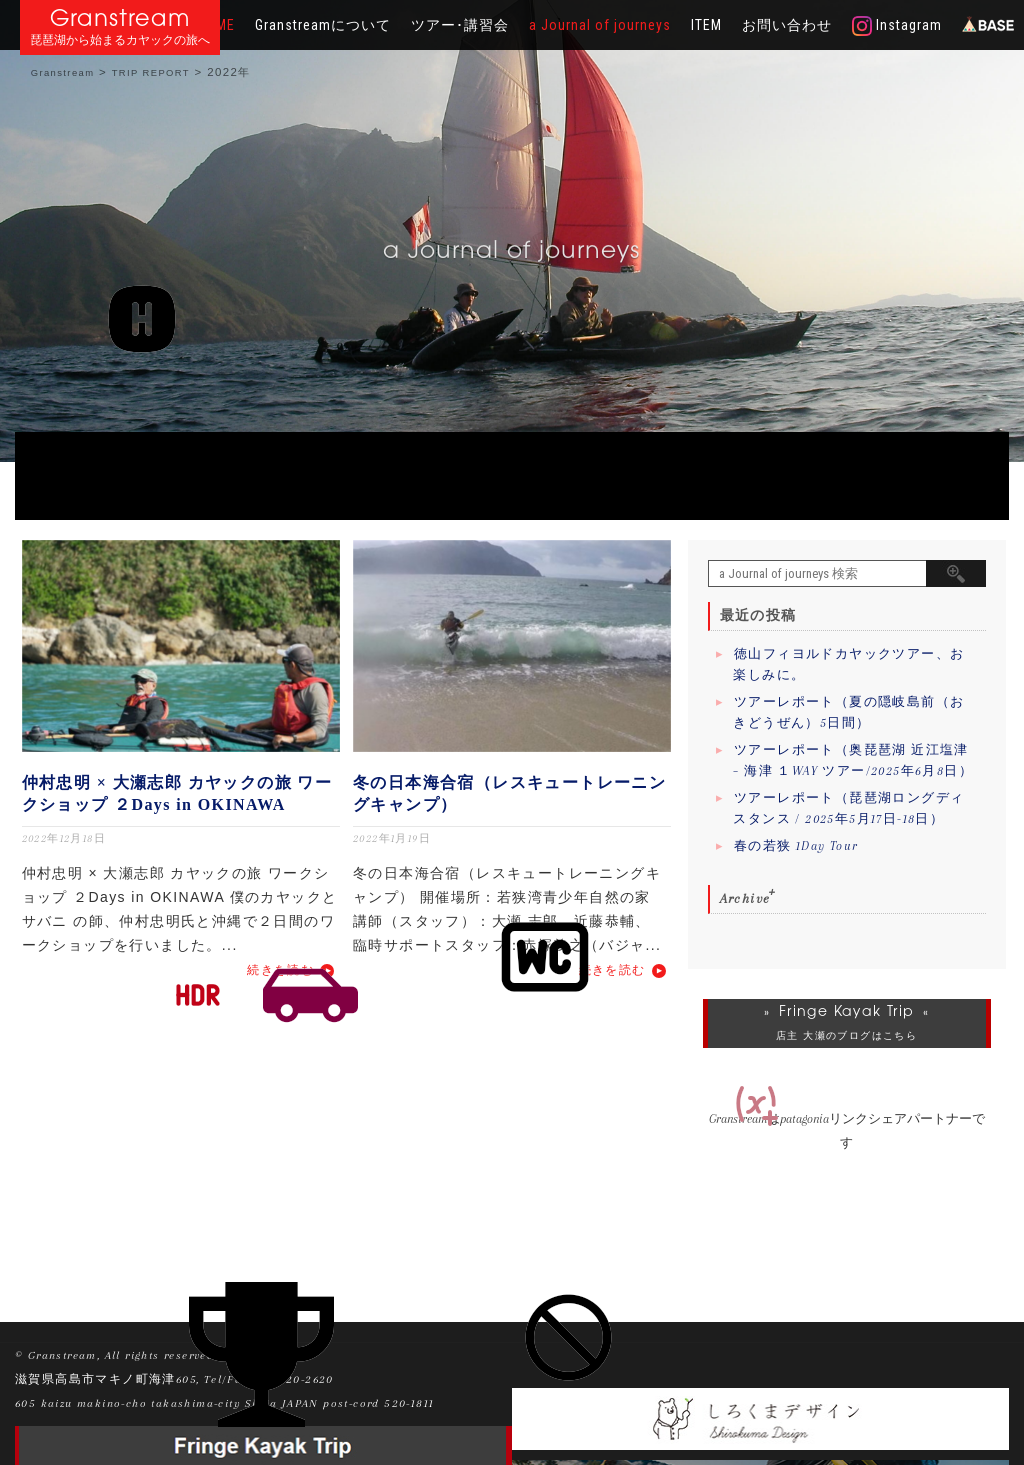 The height and width of the screenshot is (1465, 1024). What do you see at coordinates (261, 1354) in the screenshot?
I see `view achievements or awards` at bounding box center [261, 1354].